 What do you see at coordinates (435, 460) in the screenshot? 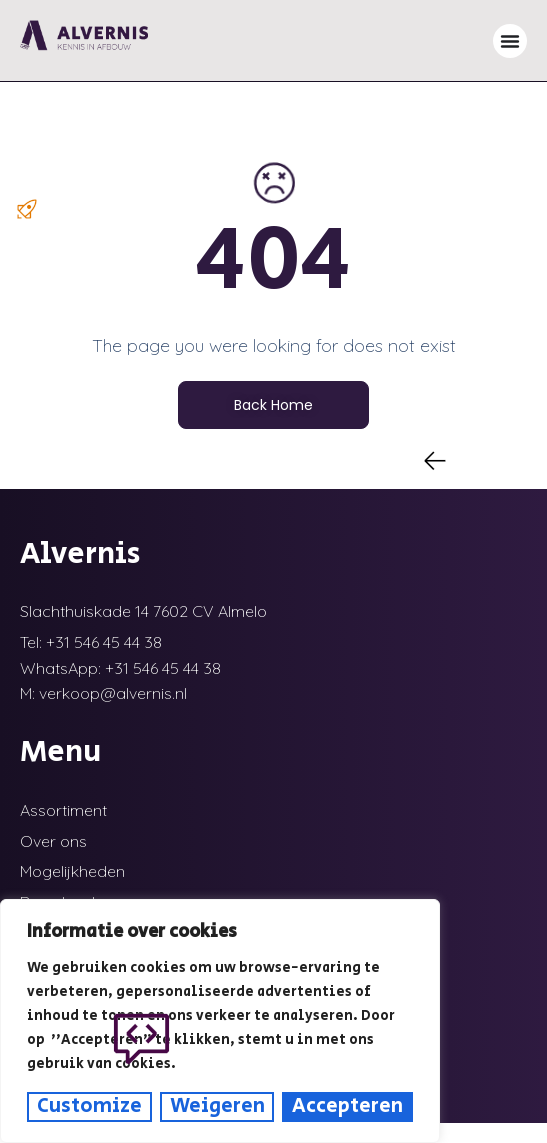
I see `go back to the previous screen` at bounding box center [435, 460].